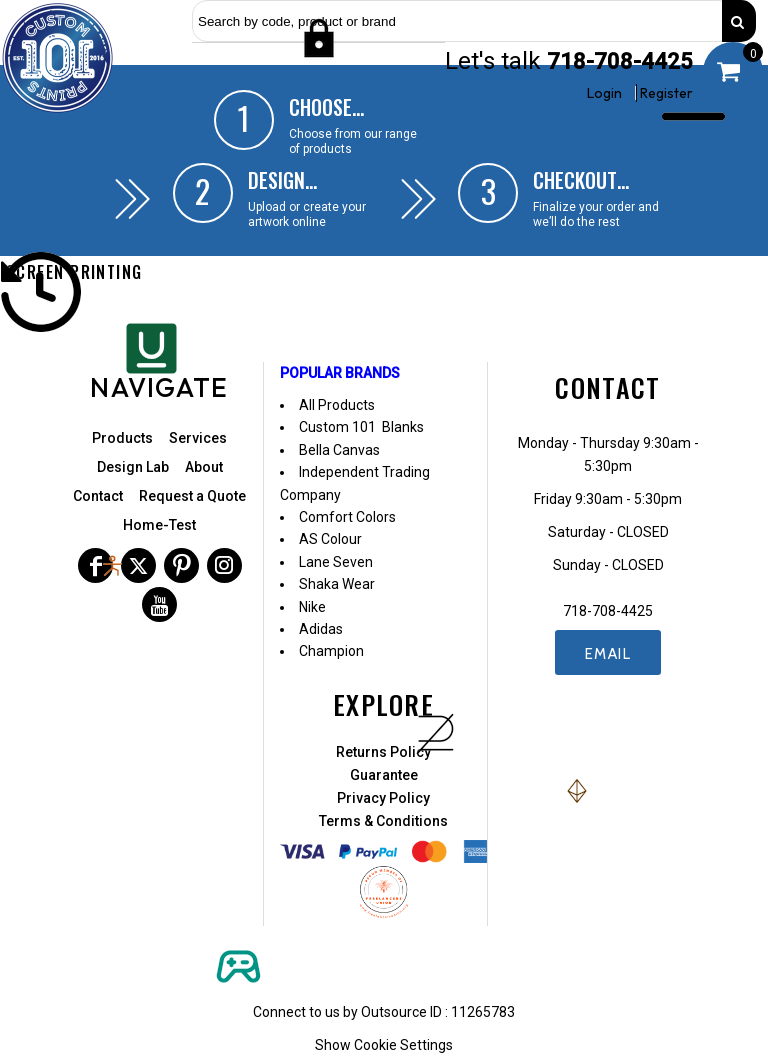 The image size is (768, 1062). I want to click on decrease quantity or value, so click(693, 116).